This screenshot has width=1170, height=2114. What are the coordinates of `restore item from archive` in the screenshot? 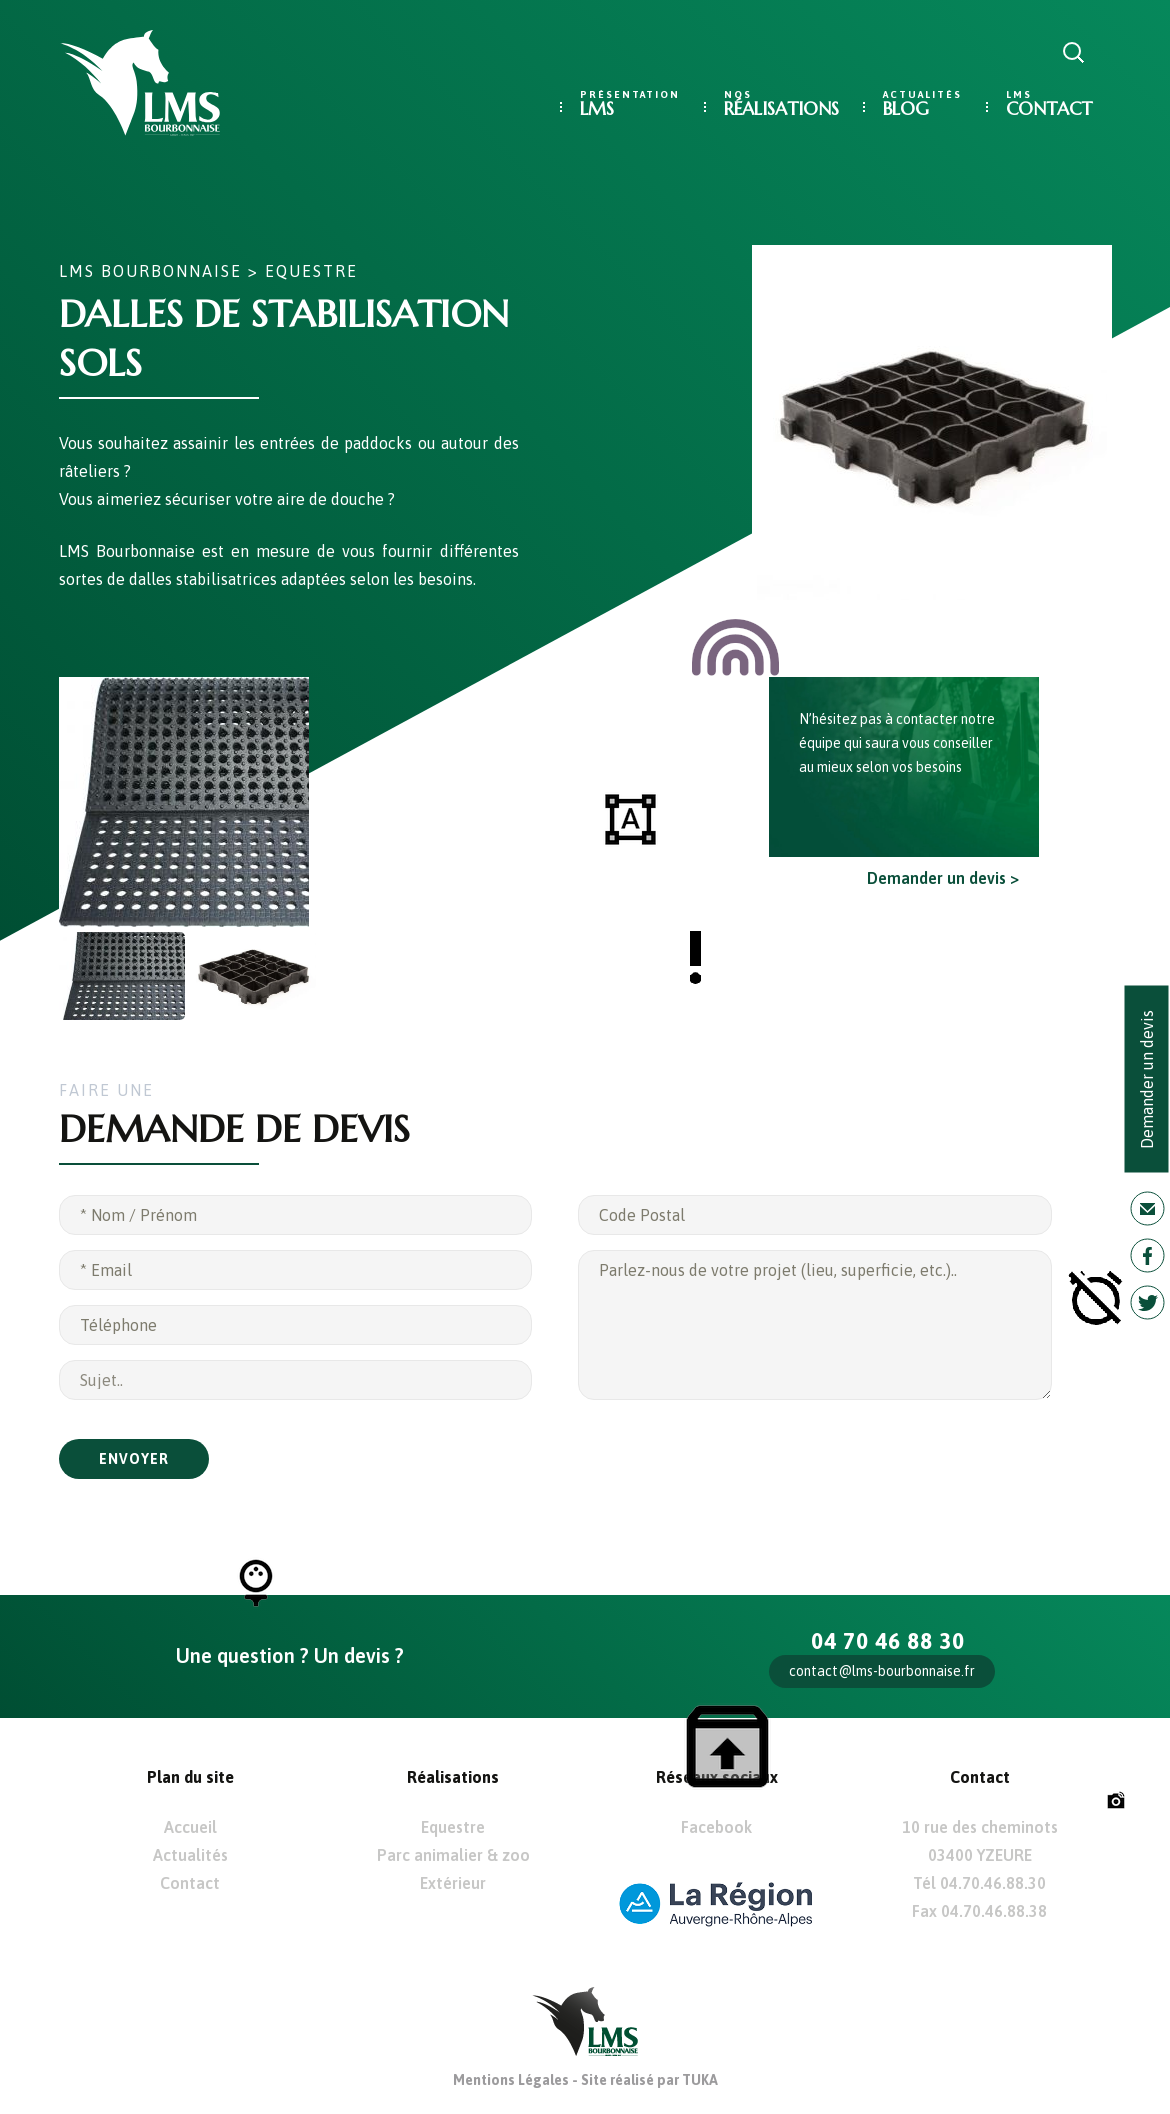 It's located at (727, 1746).